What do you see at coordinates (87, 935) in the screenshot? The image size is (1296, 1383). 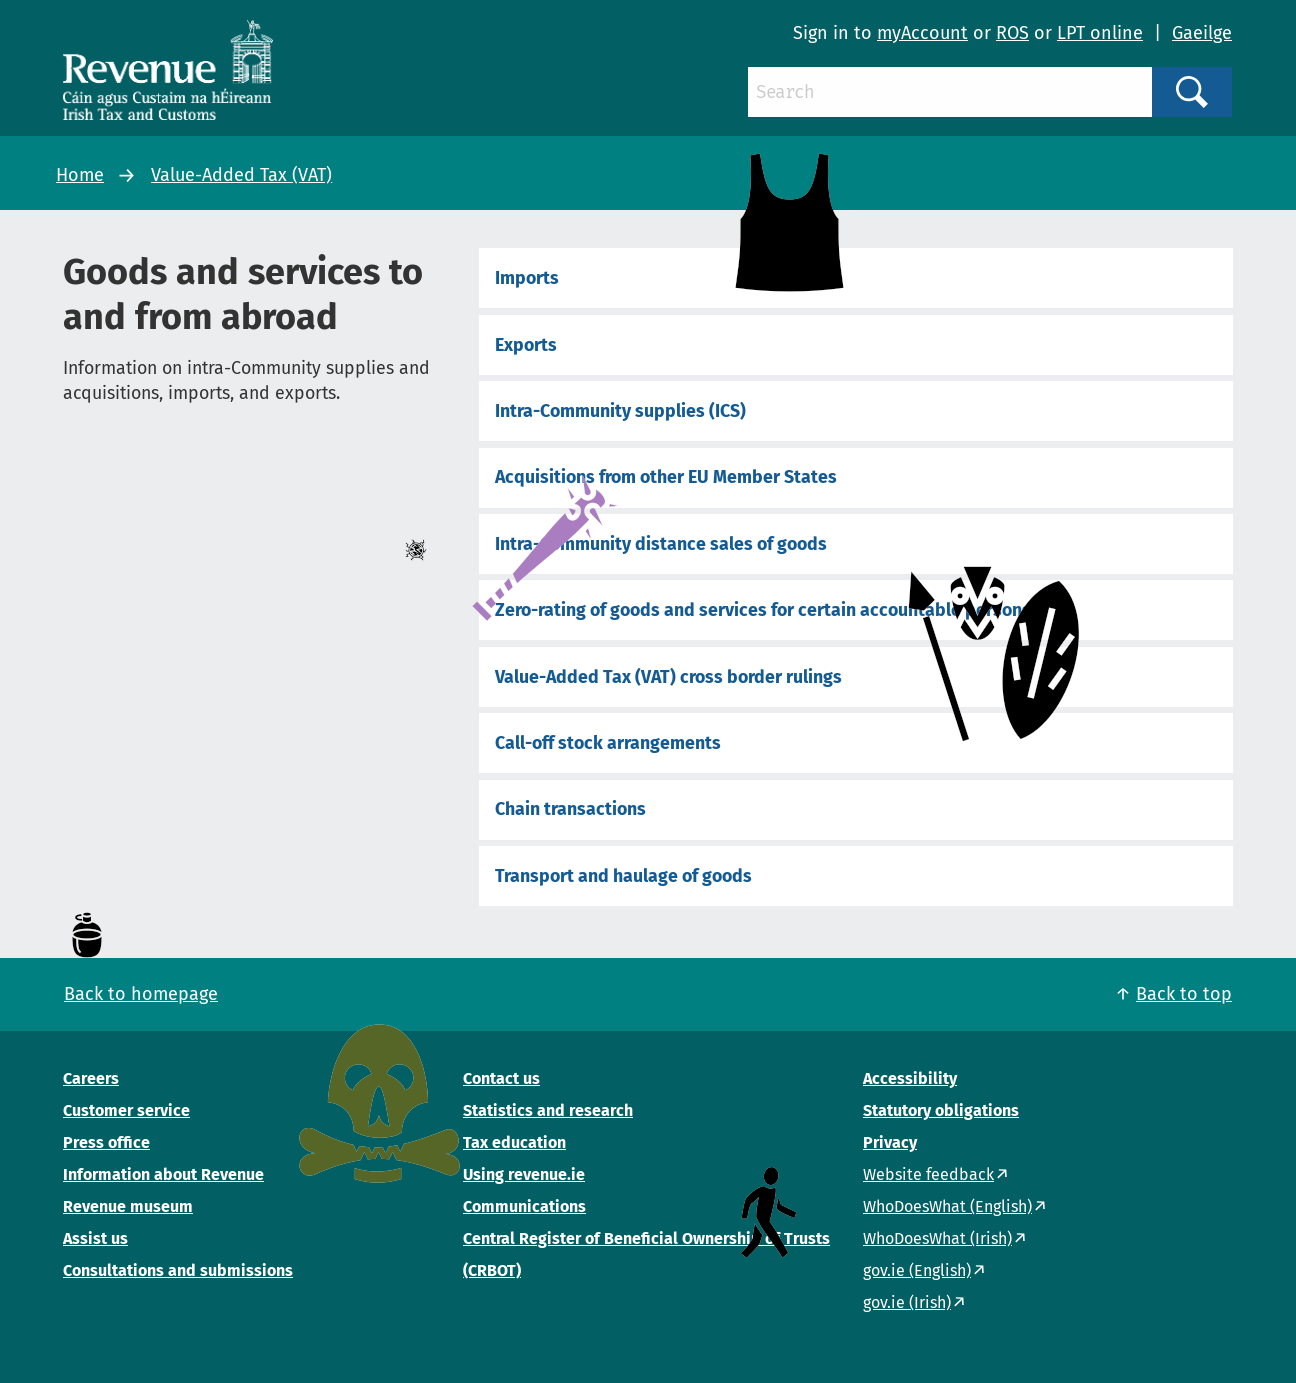 I see `view water or hydration inventory item` at bounding box center [87, 935].